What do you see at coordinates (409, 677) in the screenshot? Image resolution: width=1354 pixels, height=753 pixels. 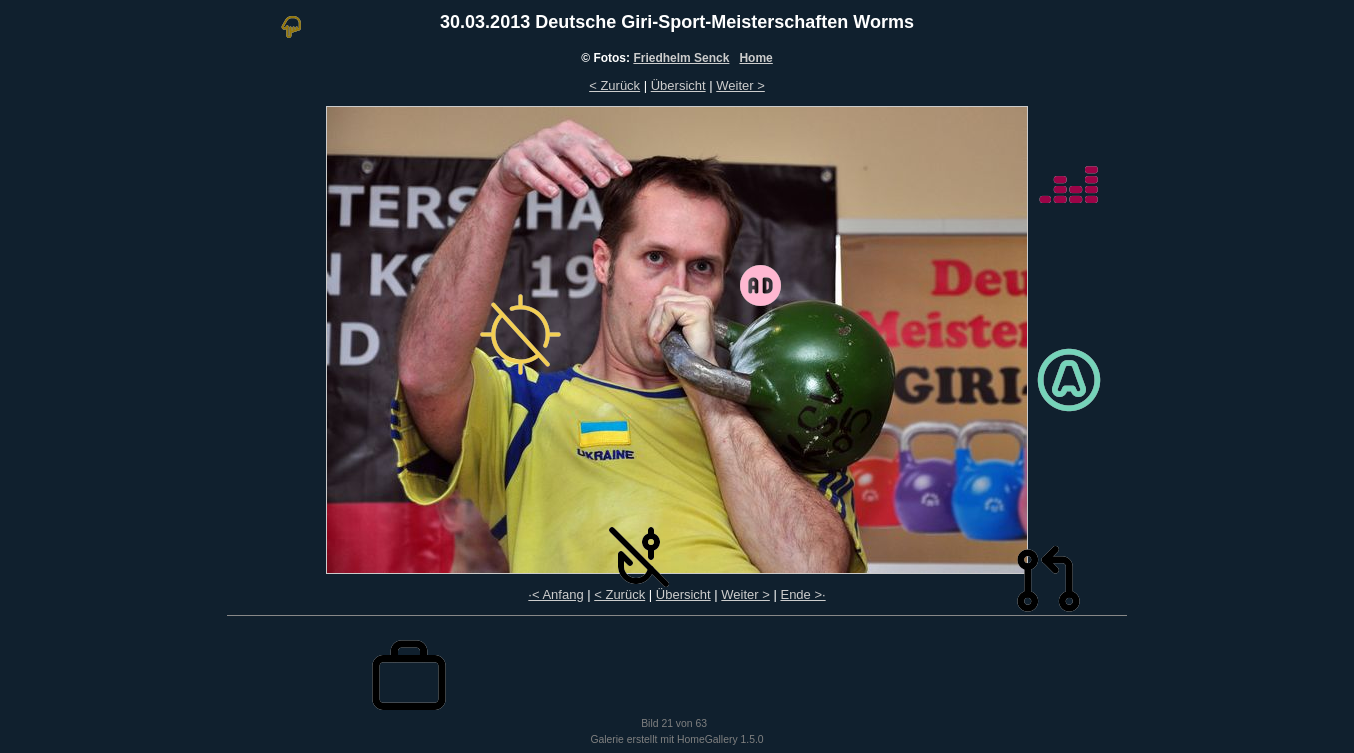 I see `access work or business documents` at bounding box center [409, 677].